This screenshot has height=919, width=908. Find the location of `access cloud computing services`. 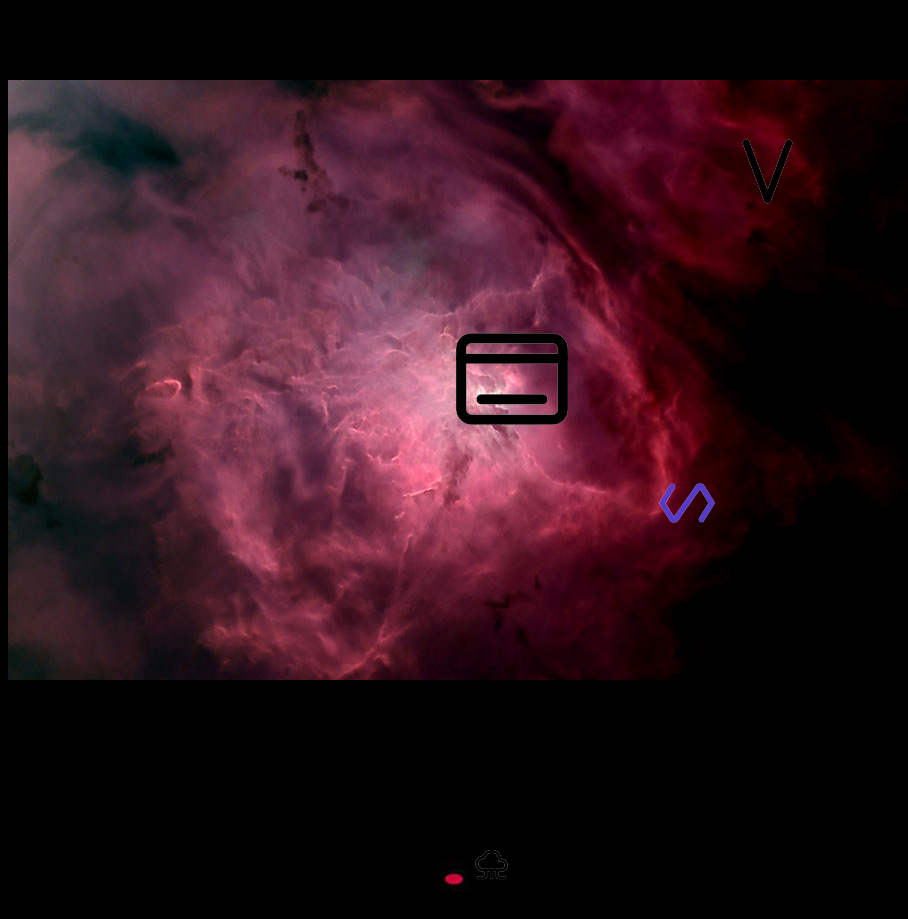

access cloud computing services is located at coordinates (491, 864).